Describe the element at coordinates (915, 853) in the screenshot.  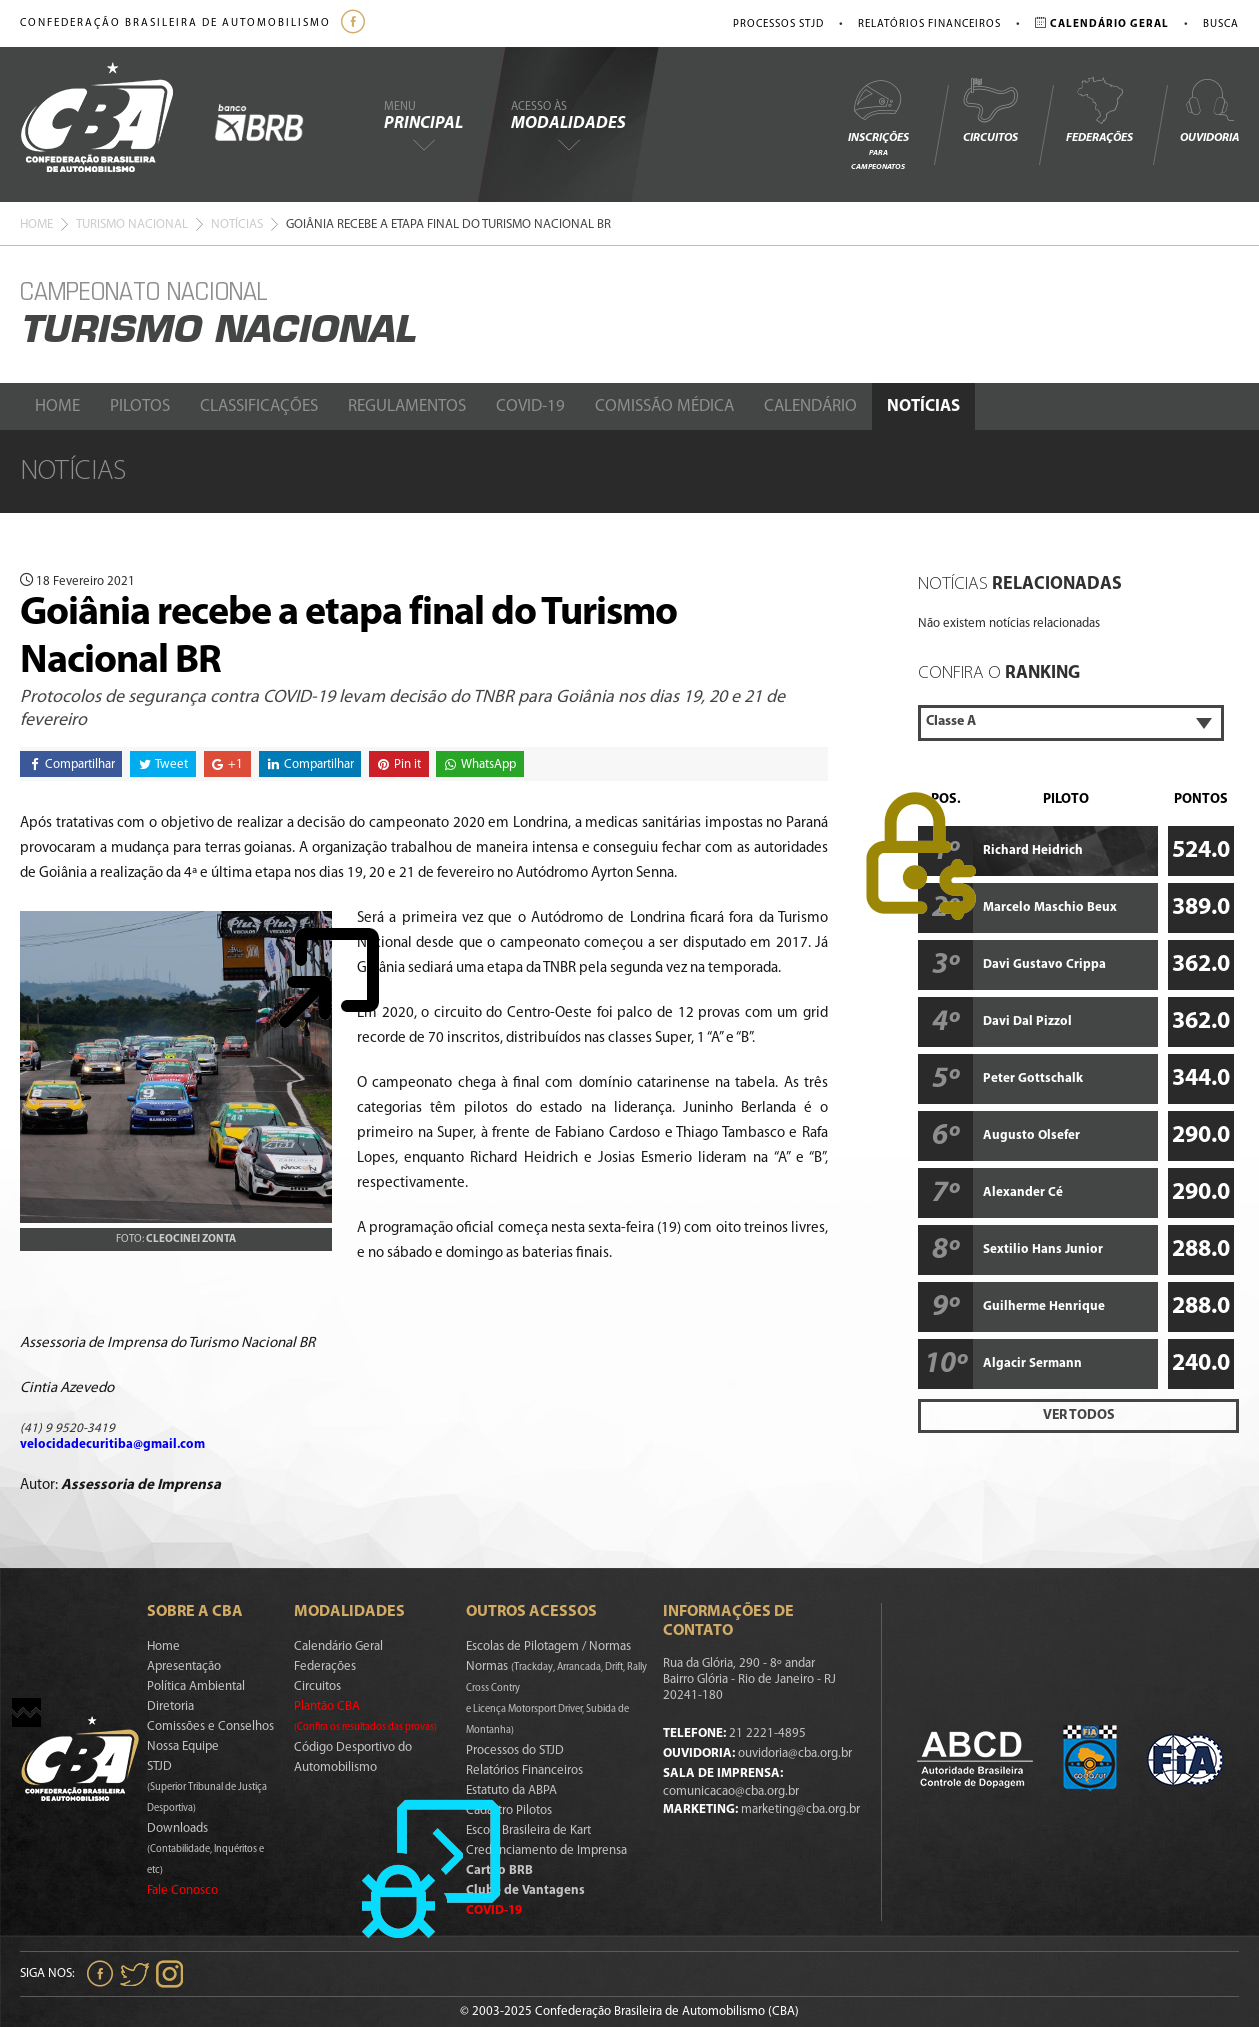
I see `secure payment or transaction` at that location.